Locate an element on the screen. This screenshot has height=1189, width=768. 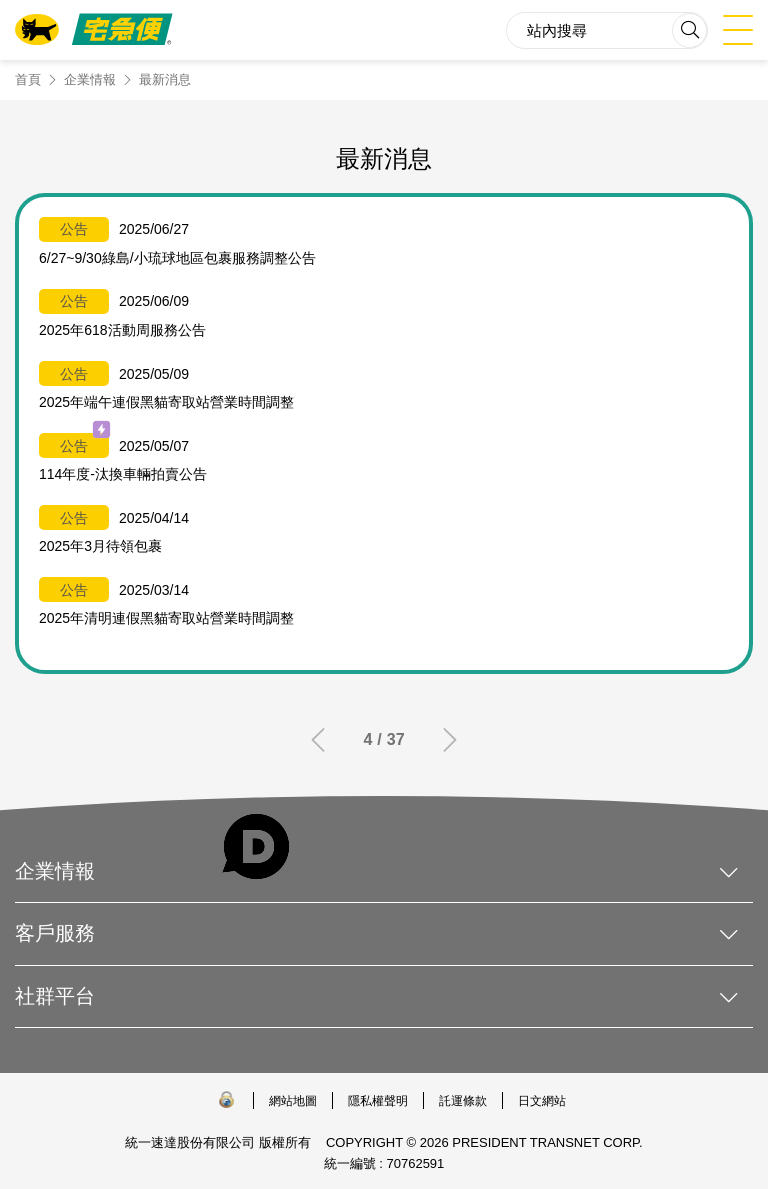
open Disqus comments section is located at coordinates (256, 846).